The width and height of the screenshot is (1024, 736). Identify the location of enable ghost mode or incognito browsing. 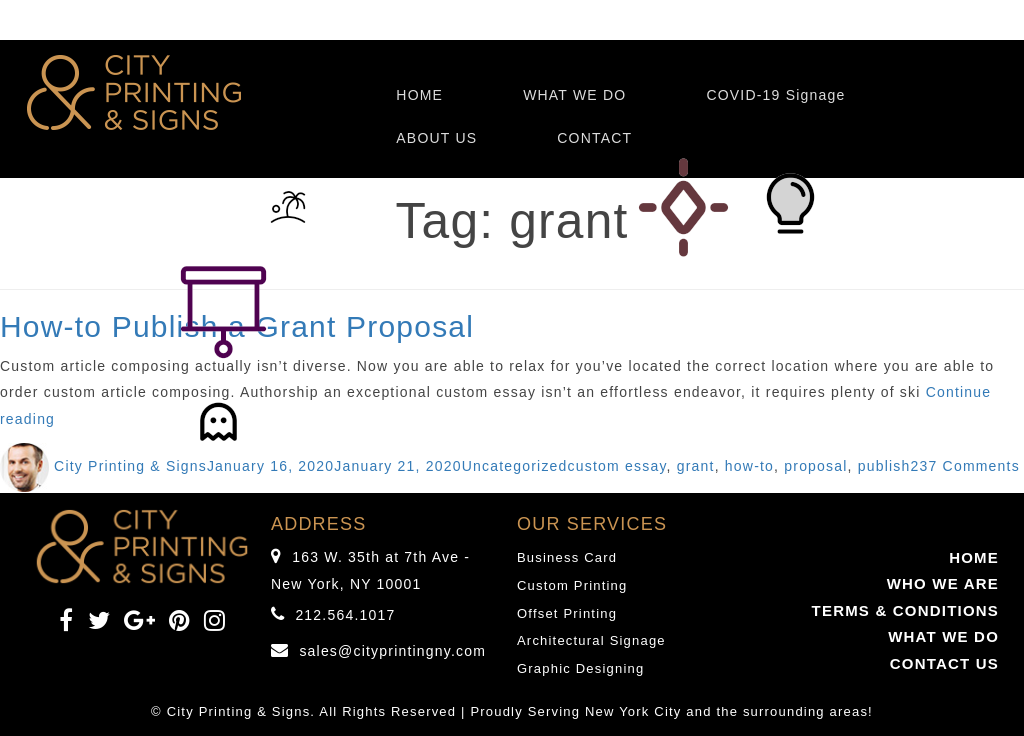
(218, 422).